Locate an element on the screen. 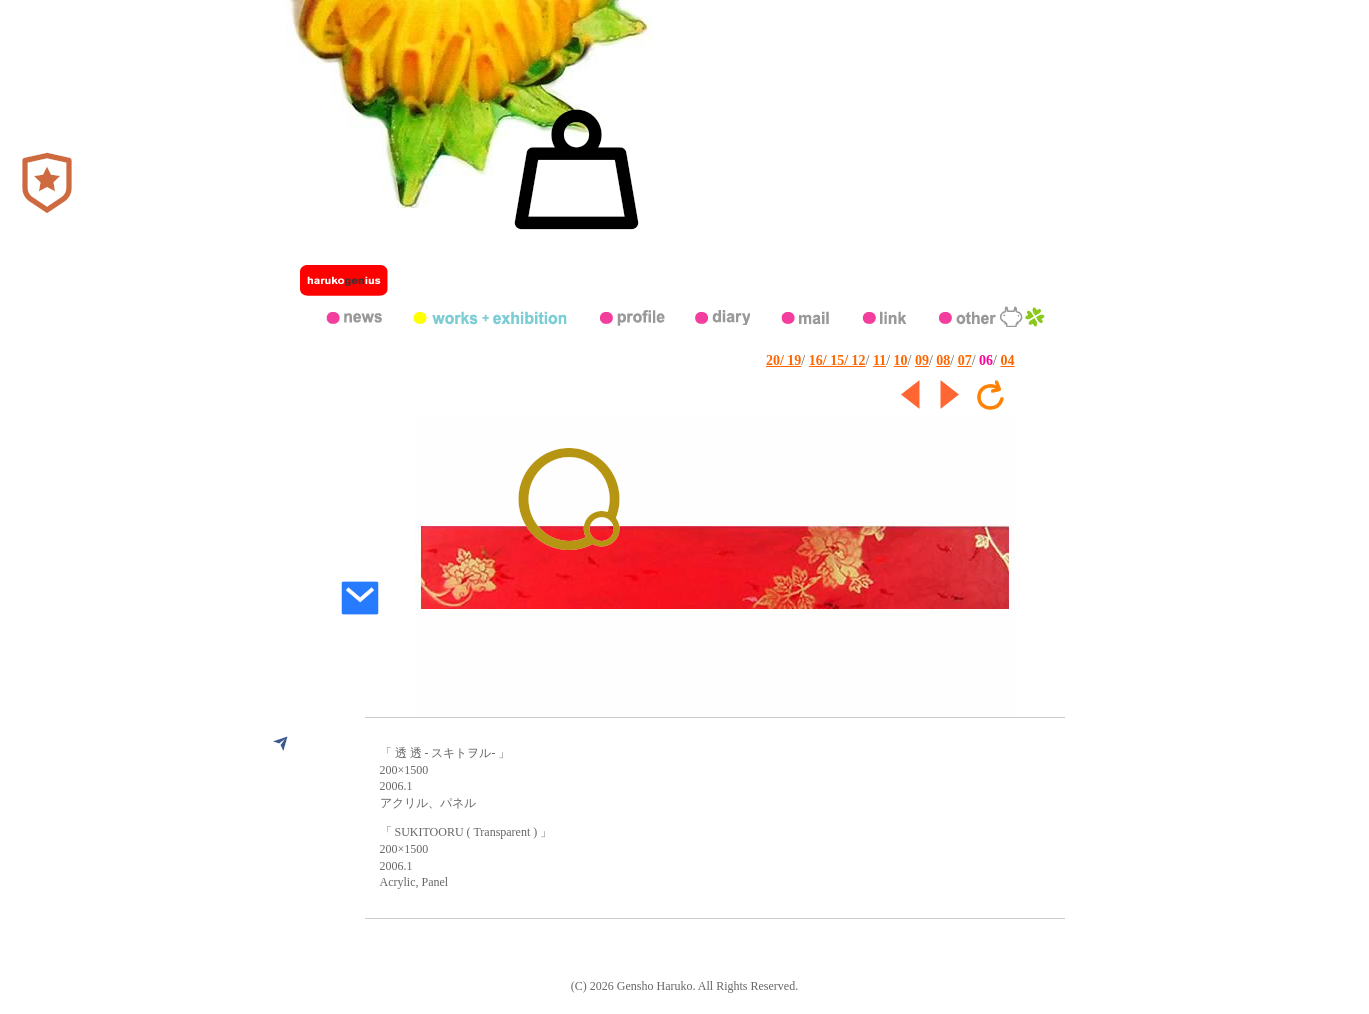  indicates premium or verified security status is located at coordinates (47, 183).